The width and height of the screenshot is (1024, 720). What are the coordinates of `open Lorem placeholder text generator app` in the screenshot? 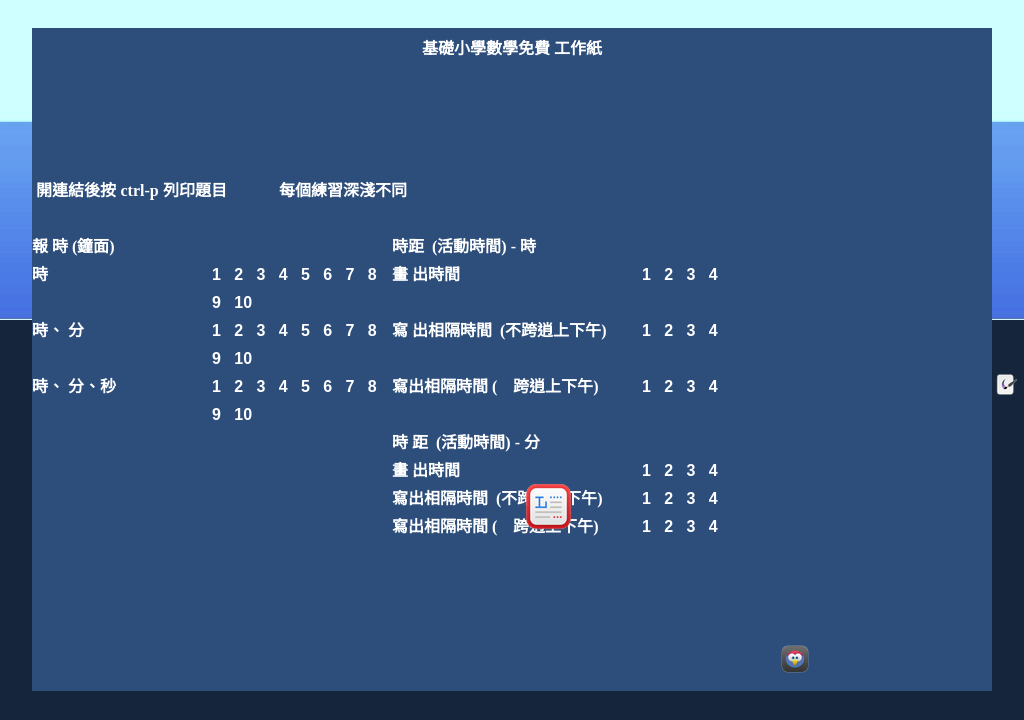 It's located at (548, 506).